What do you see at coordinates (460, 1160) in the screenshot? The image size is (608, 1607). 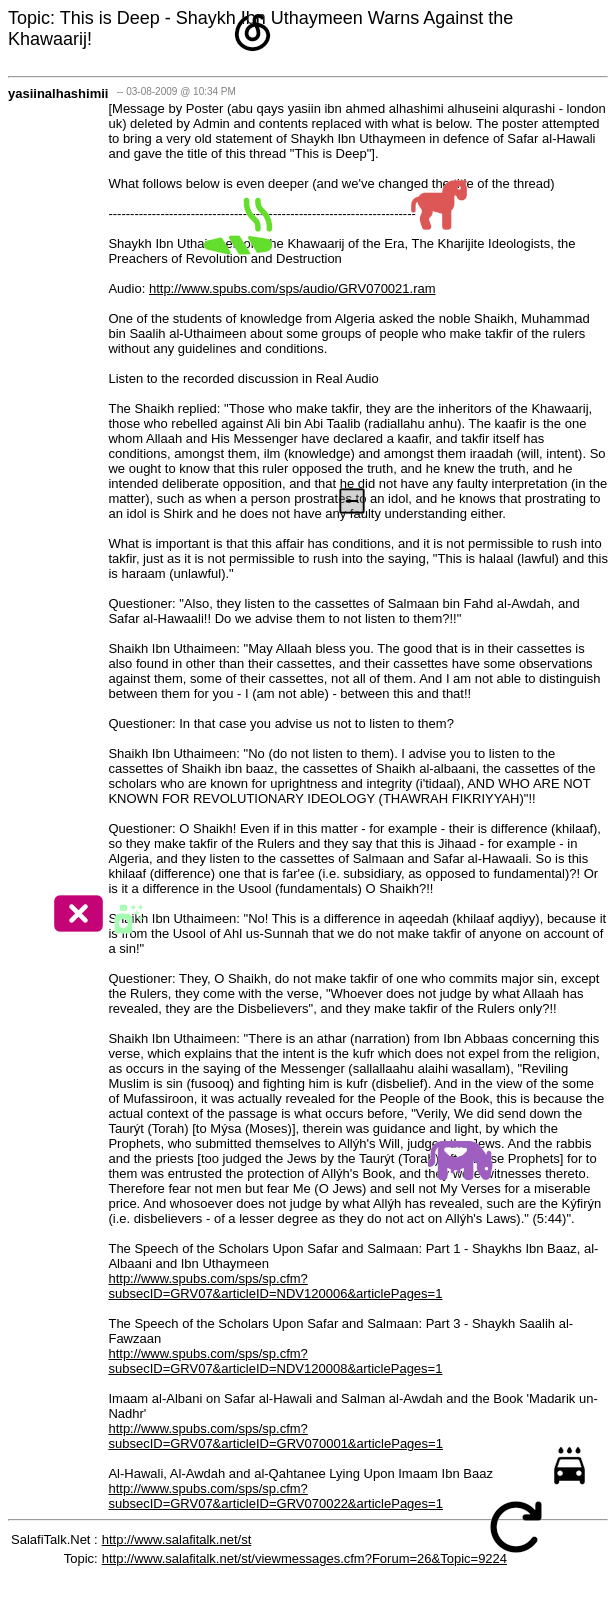 I see `indicates dairy or farm-related content` at bounding box center [460, 1160].